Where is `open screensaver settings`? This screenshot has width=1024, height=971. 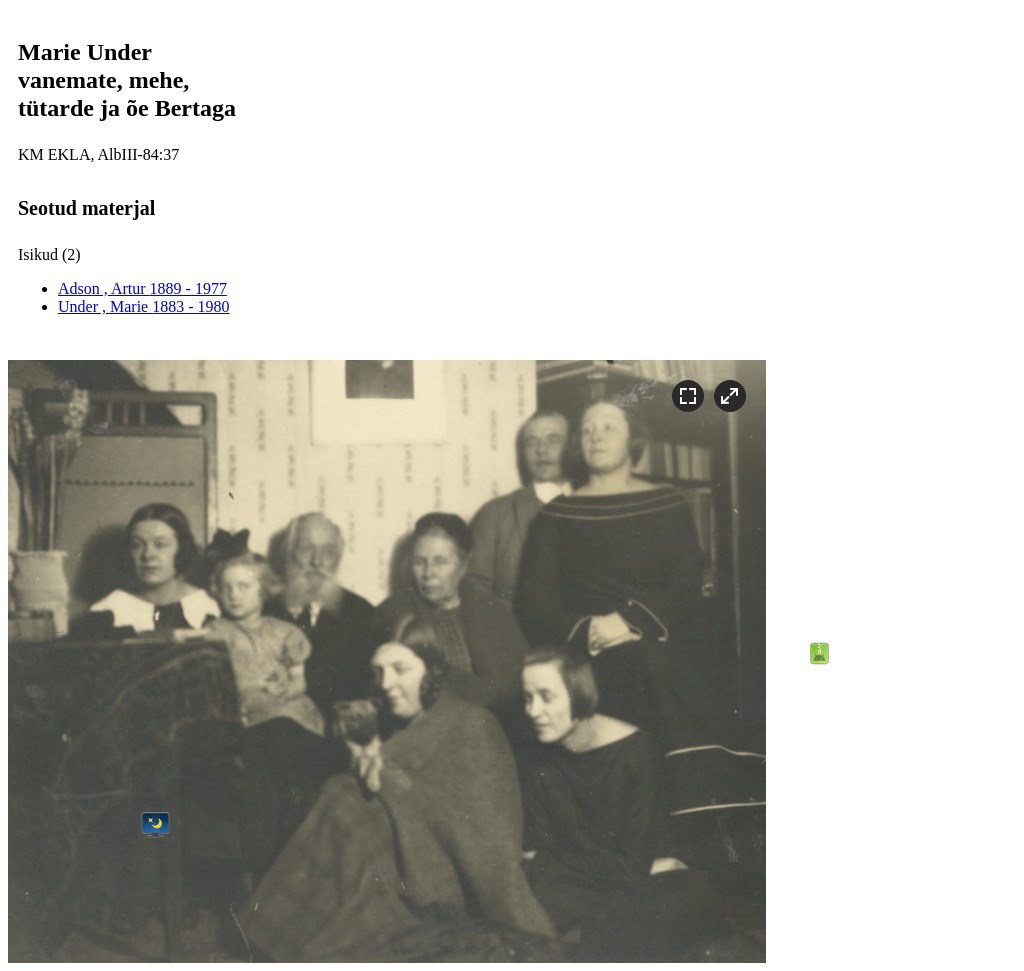
open screensaver settings is located at coordinates (155, 824).